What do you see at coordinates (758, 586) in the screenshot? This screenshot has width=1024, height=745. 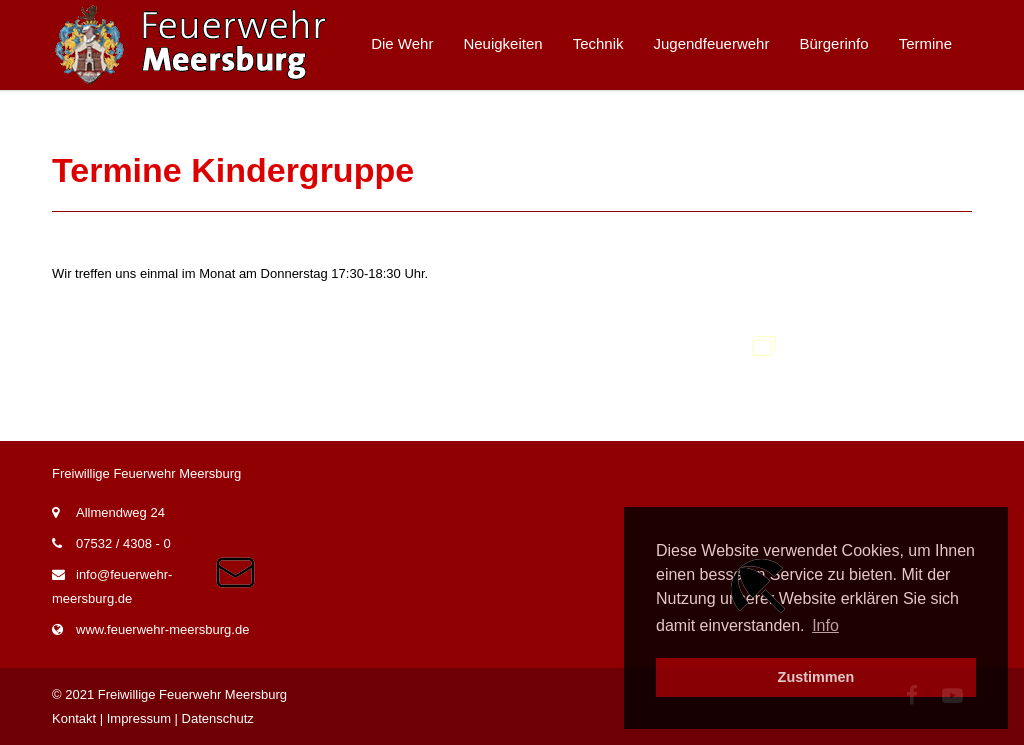 I see `access beach or vacation-related information` at bounding box center [758, 586].